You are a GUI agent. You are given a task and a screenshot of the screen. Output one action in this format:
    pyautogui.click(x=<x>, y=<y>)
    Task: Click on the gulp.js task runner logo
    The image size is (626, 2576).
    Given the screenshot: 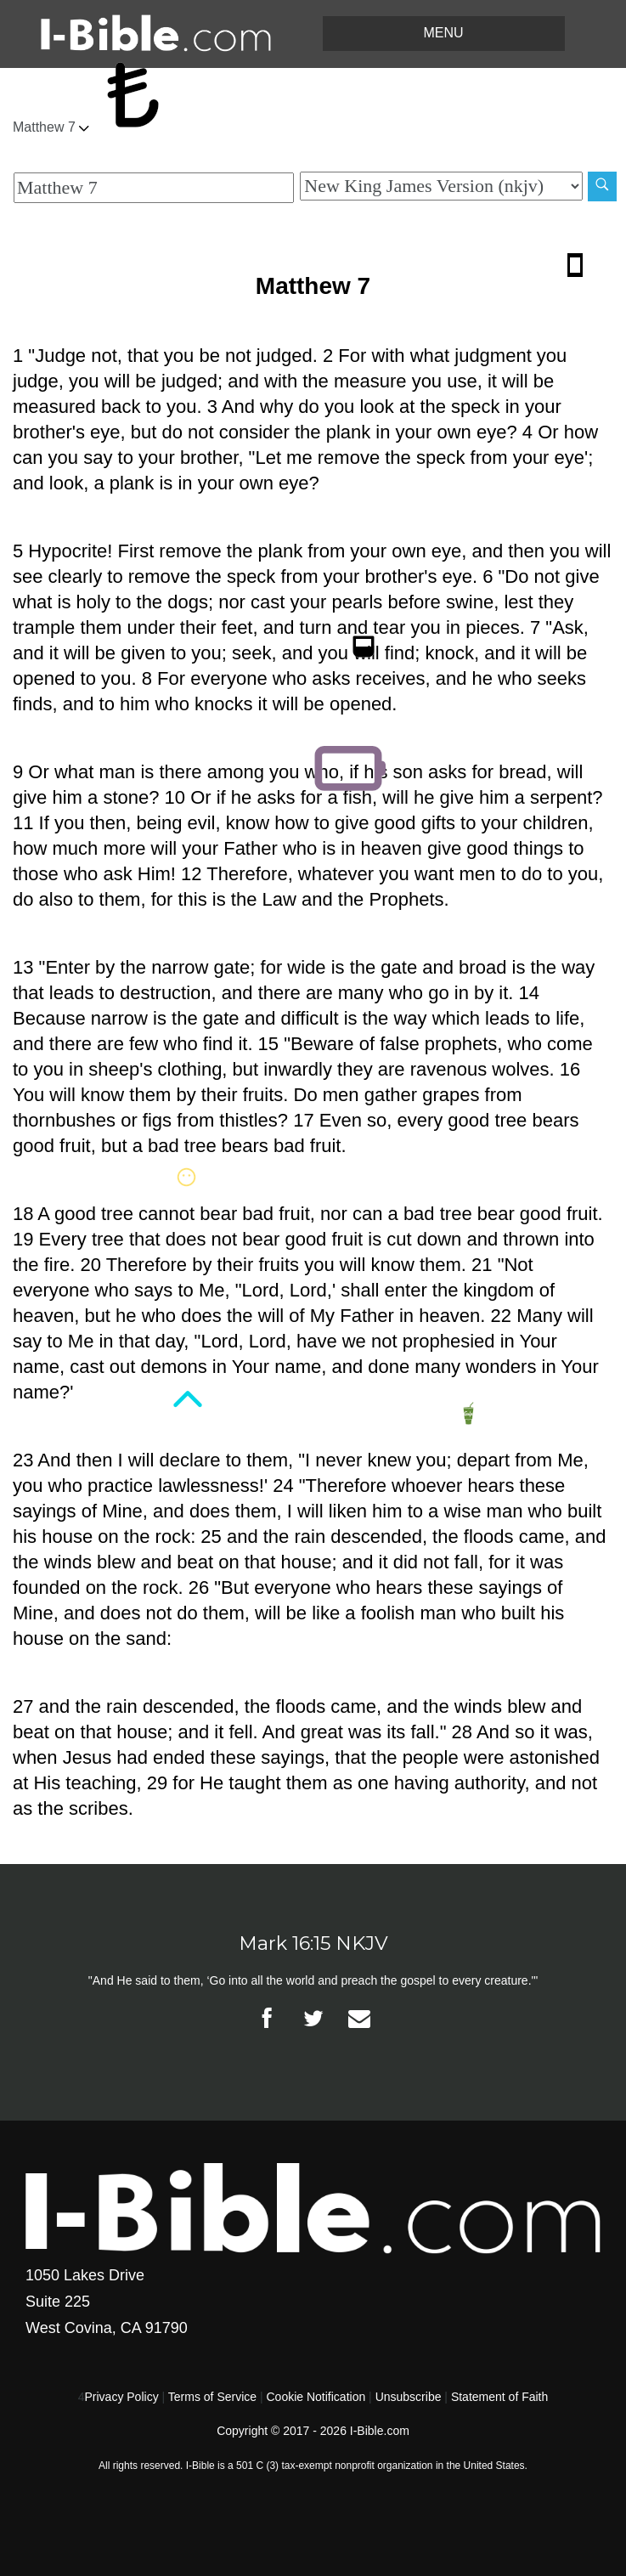 What is the action you would take?
    pyautogui.click(x=468, y=1413)
    